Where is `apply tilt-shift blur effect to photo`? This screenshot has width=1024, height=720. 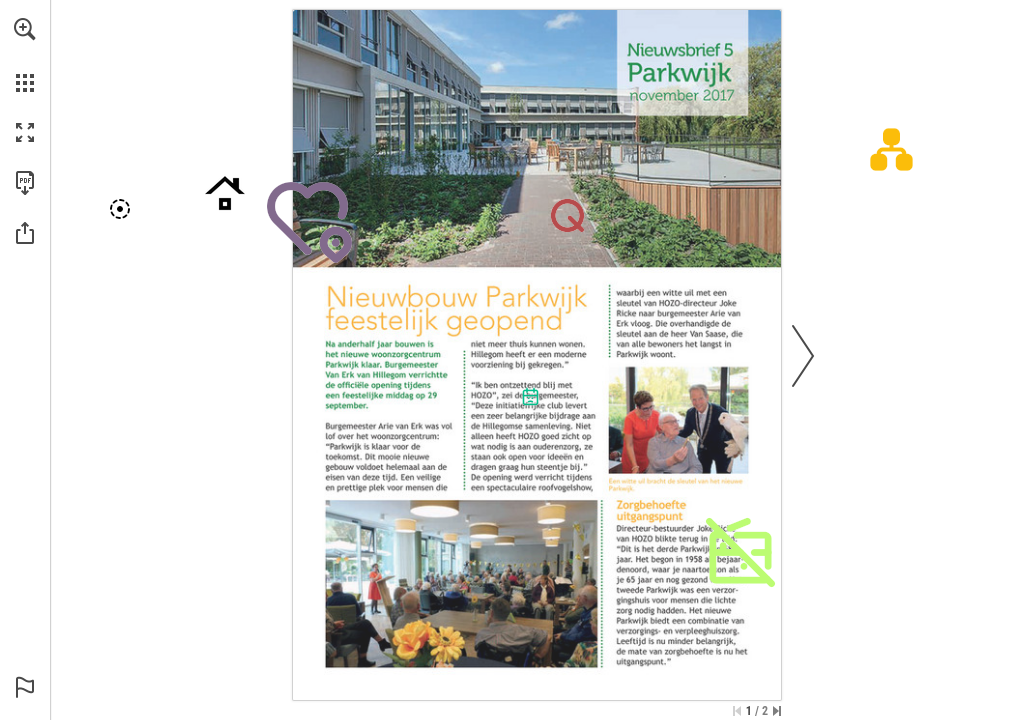
apply tilt-shift blur effect to photo is located at coordinates (120, 209).